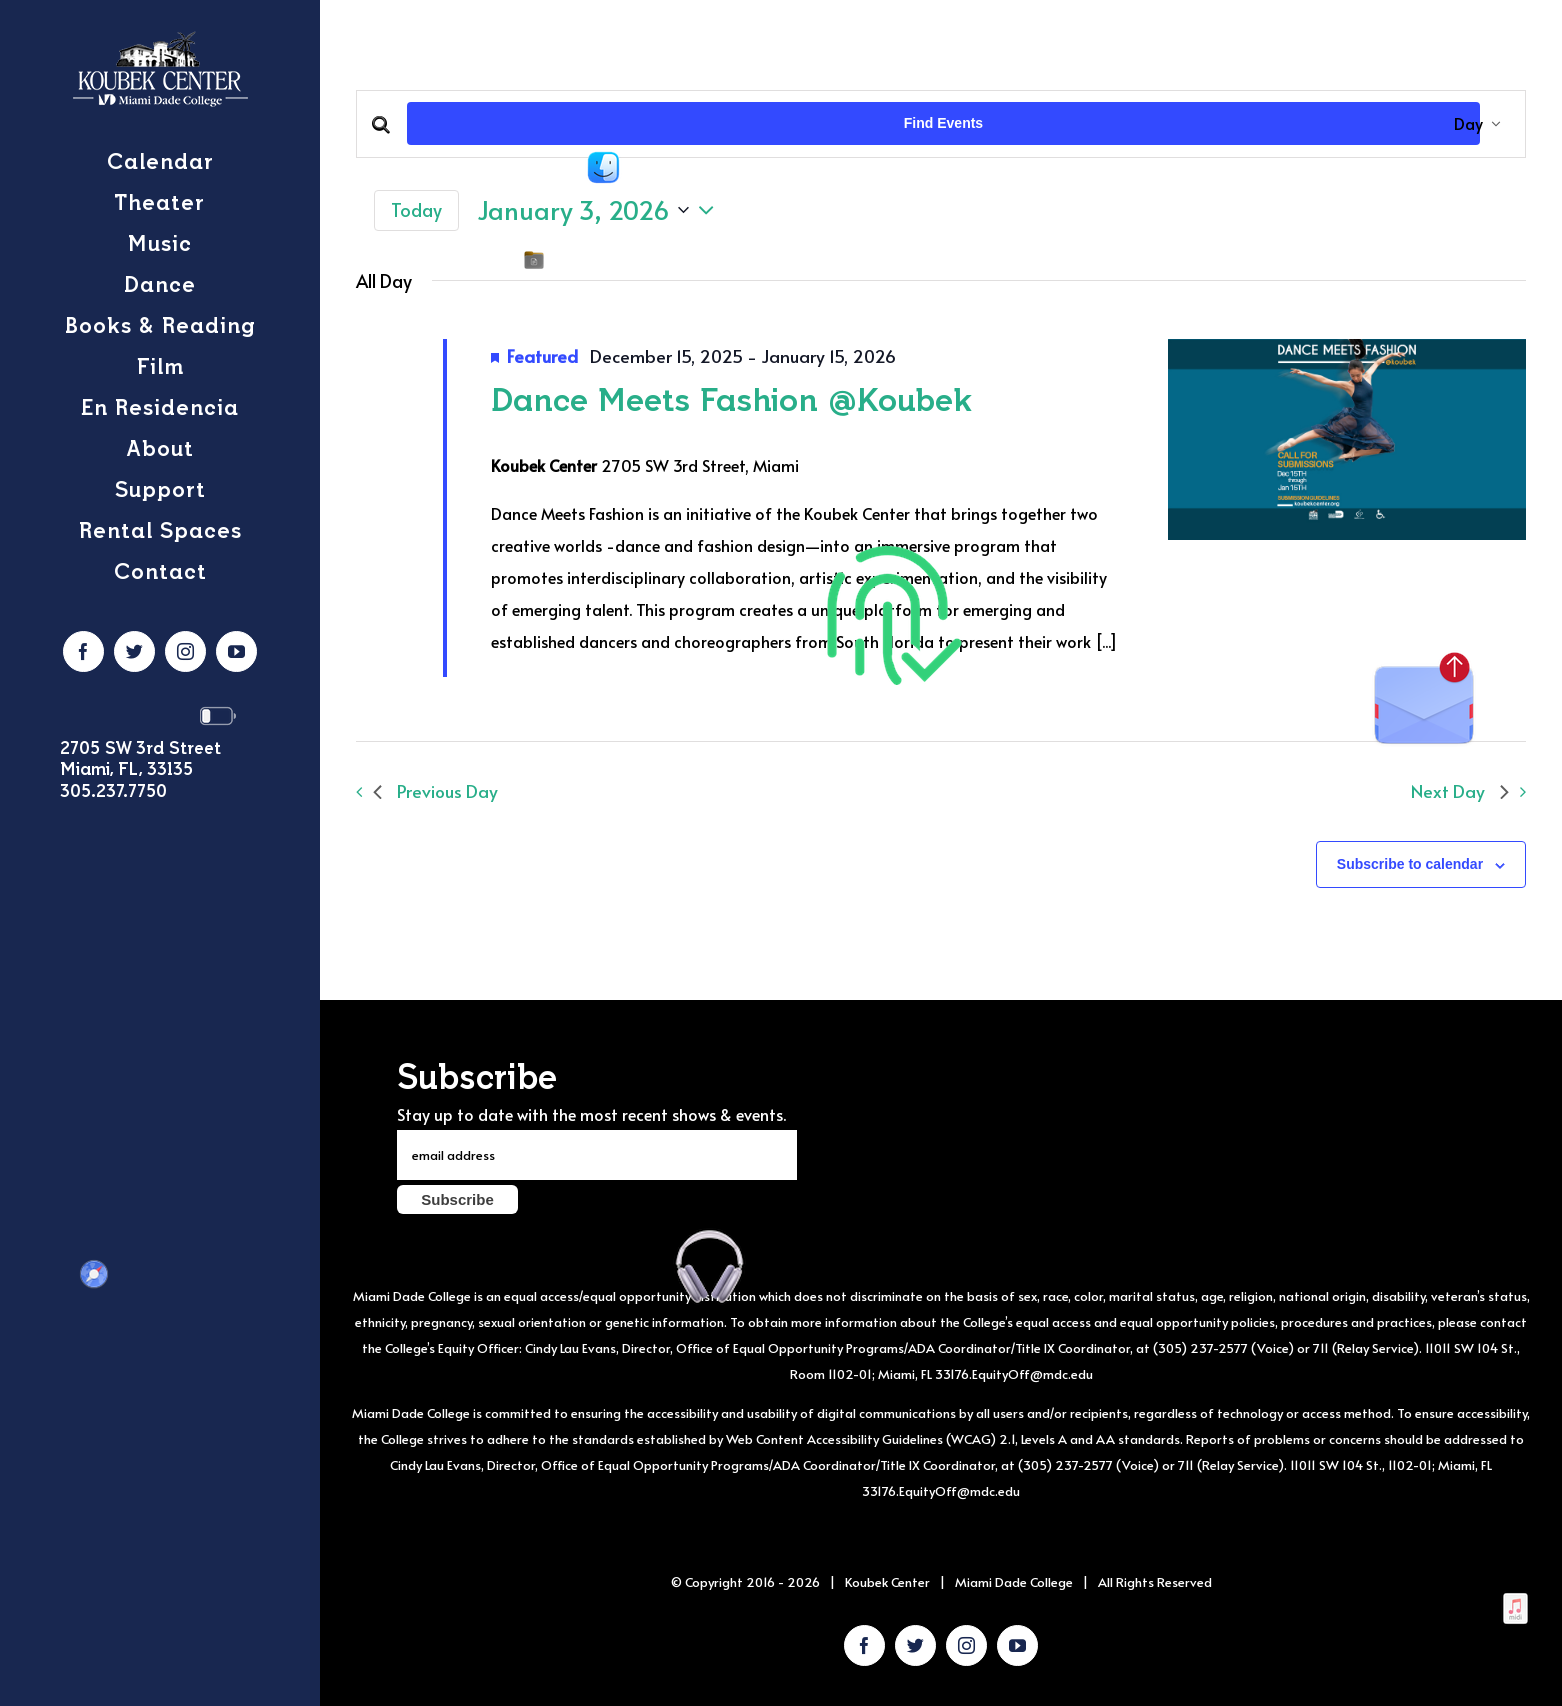 The image size is (1562, 1706). I want to click on fingerprint successfully recognized, so click(894, 615).